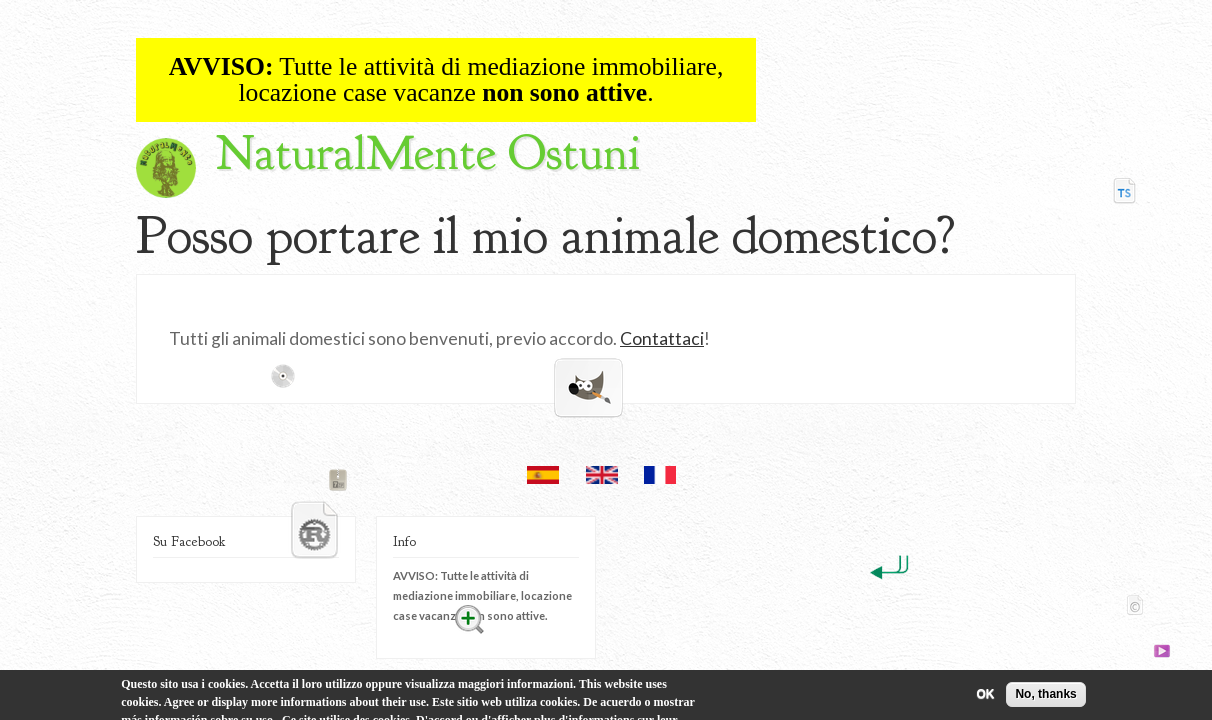  Describe the element at coordinates (888, 564) in the screenshot. I see `reply to all recipients in an email thread` at that location.